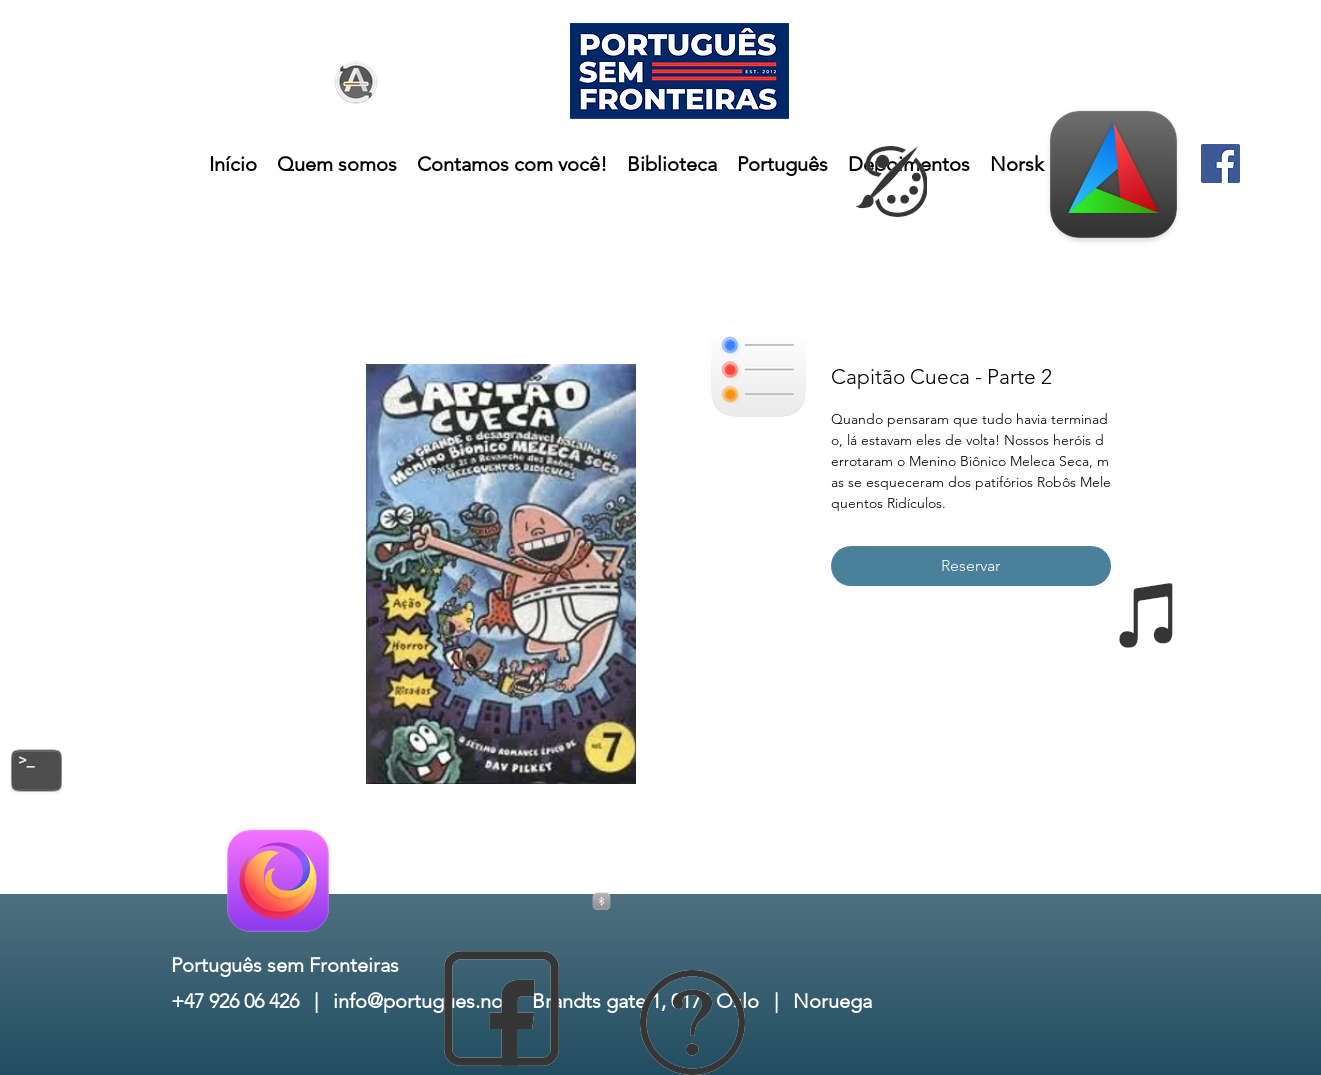  Describe the element at coordinates (758, 369) in the screenshot. I see `open the reminders app` at that location.